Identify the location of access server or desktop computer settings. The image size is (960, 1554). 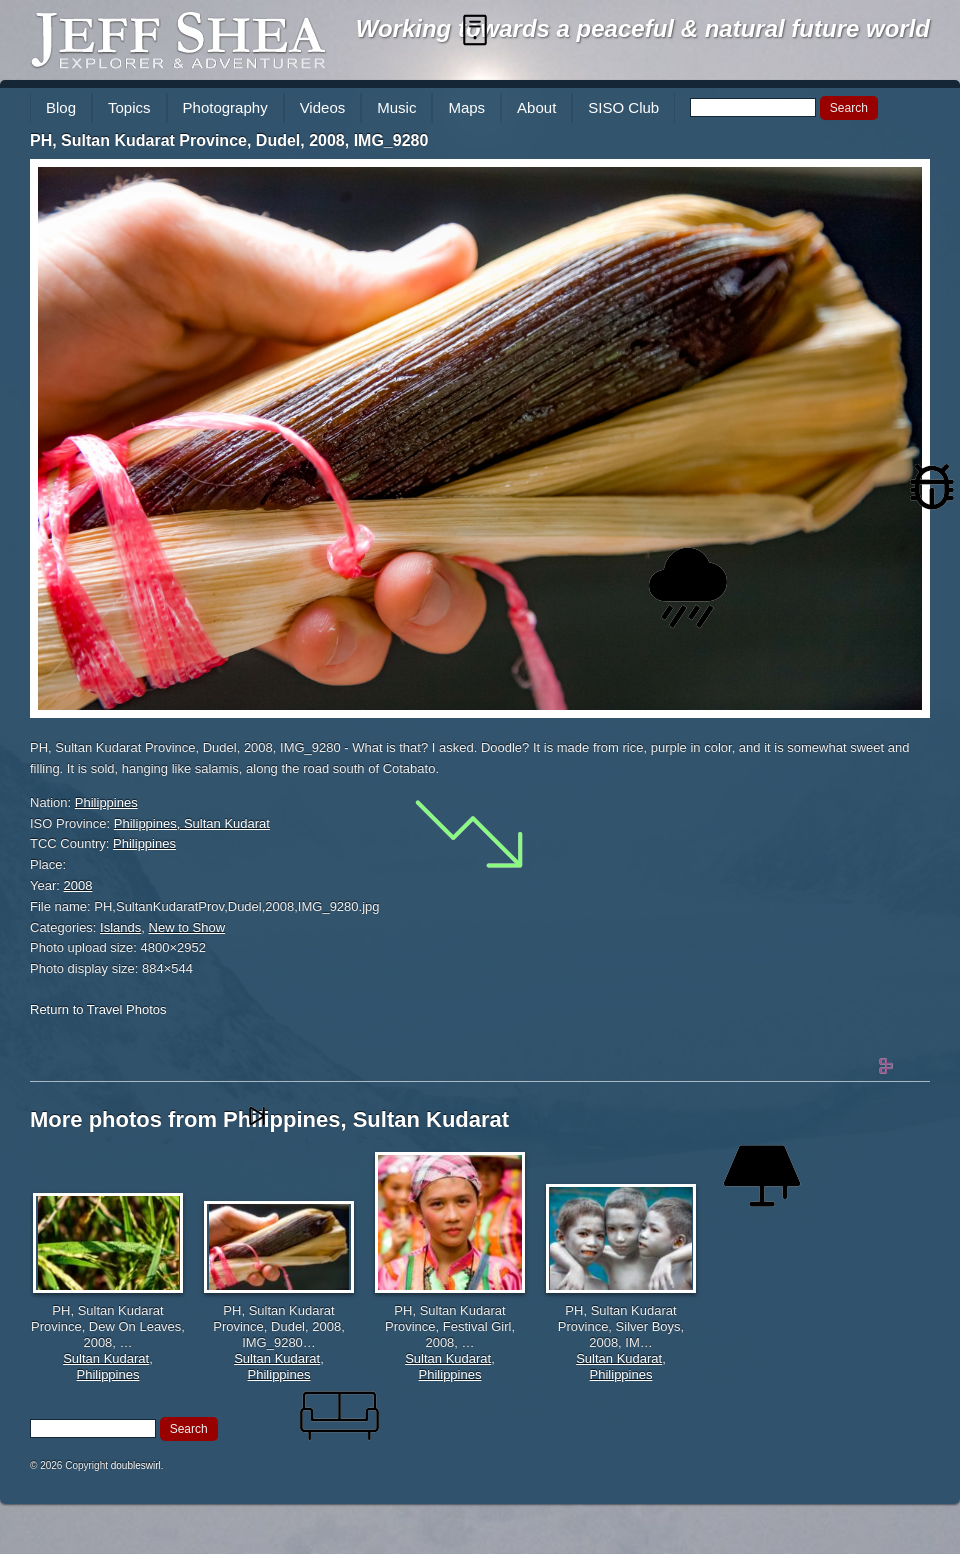
(475, 30).